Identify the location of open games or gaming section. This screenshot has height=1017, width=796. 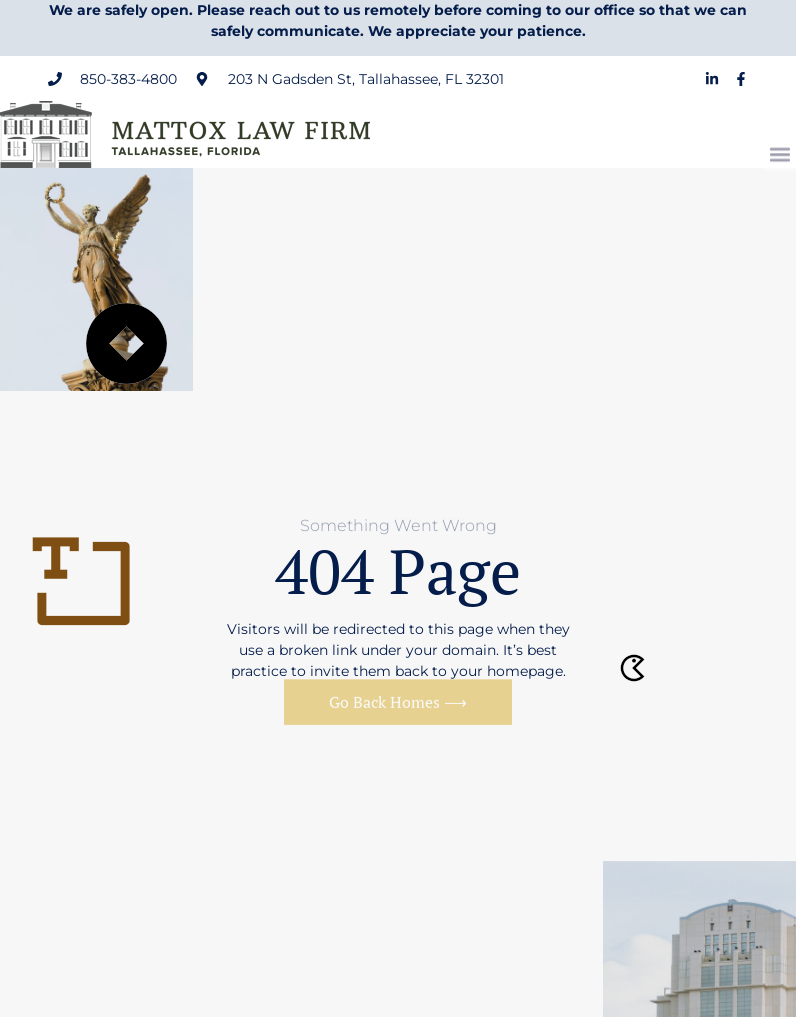
(634, 668).